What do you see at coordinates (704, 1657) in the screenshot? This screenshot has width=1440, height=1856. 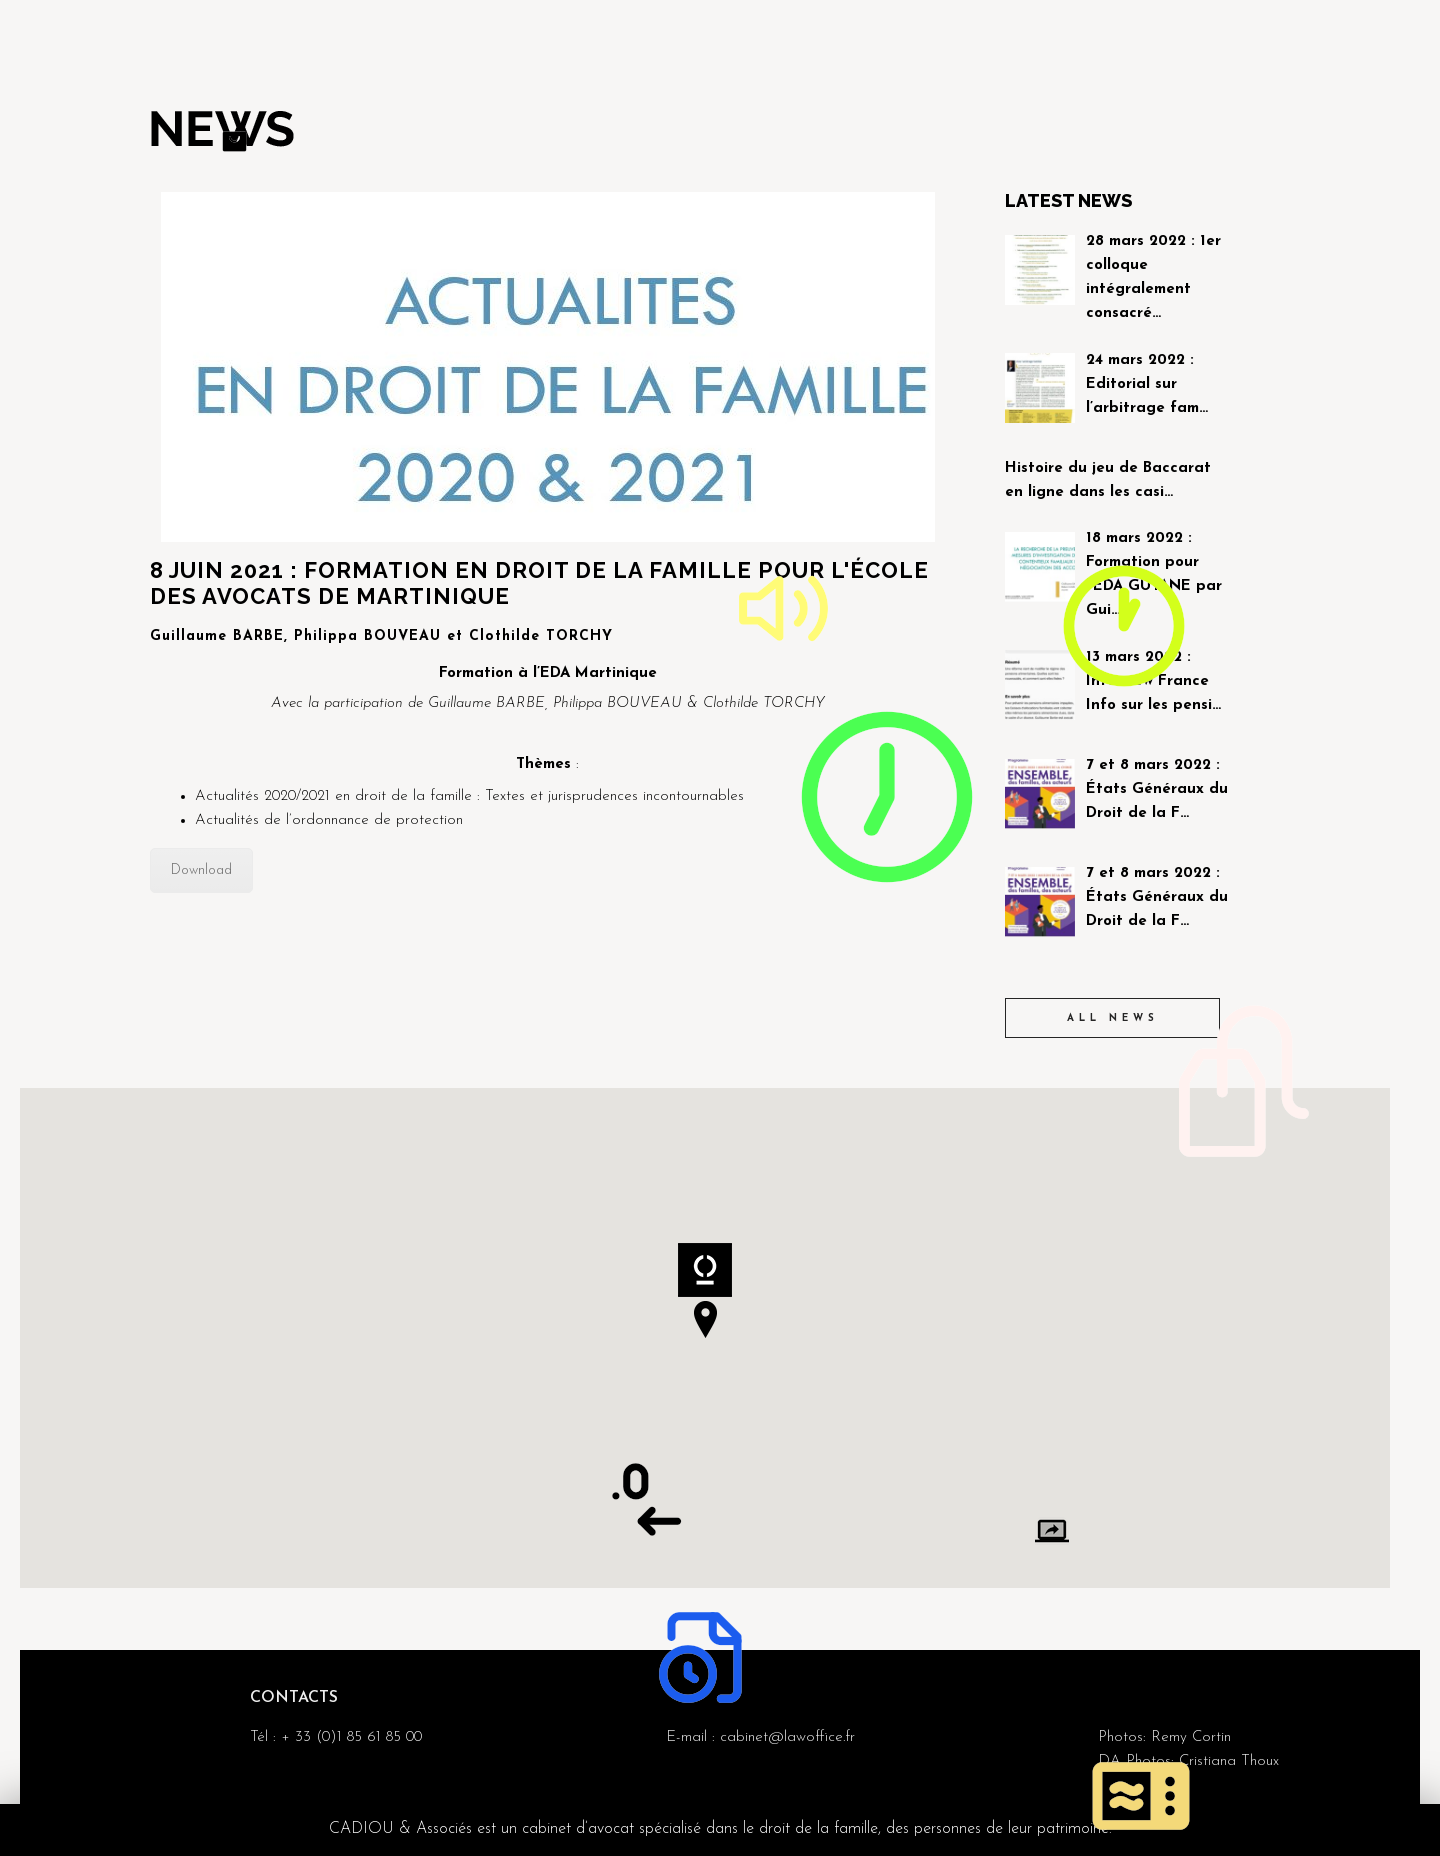 I see `view file history or recent changes` at bounding box center [704, 1657].